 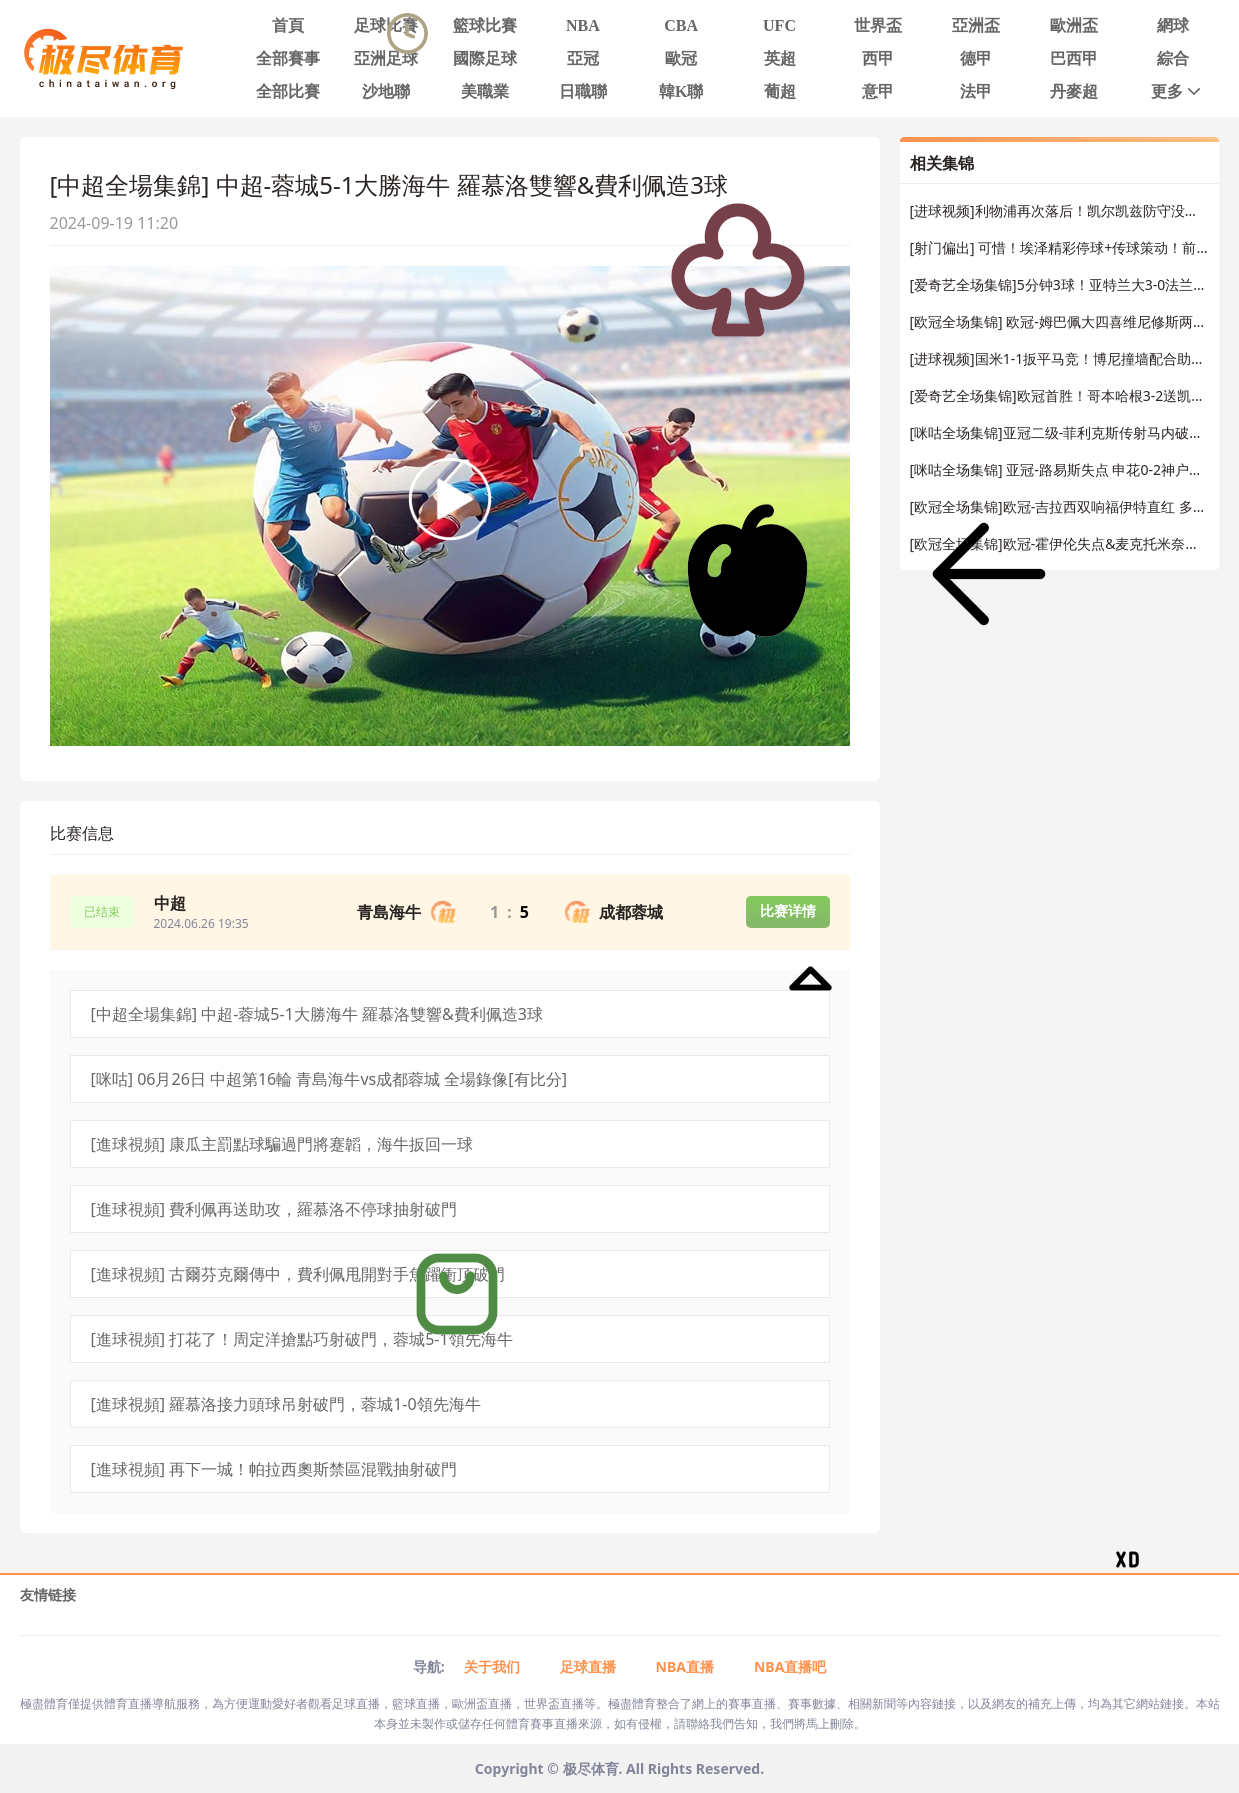 What do you see at coordinates (989, 574) in the screenshot?
I see `go back to the previous screen` at bounding box center [989, 574].